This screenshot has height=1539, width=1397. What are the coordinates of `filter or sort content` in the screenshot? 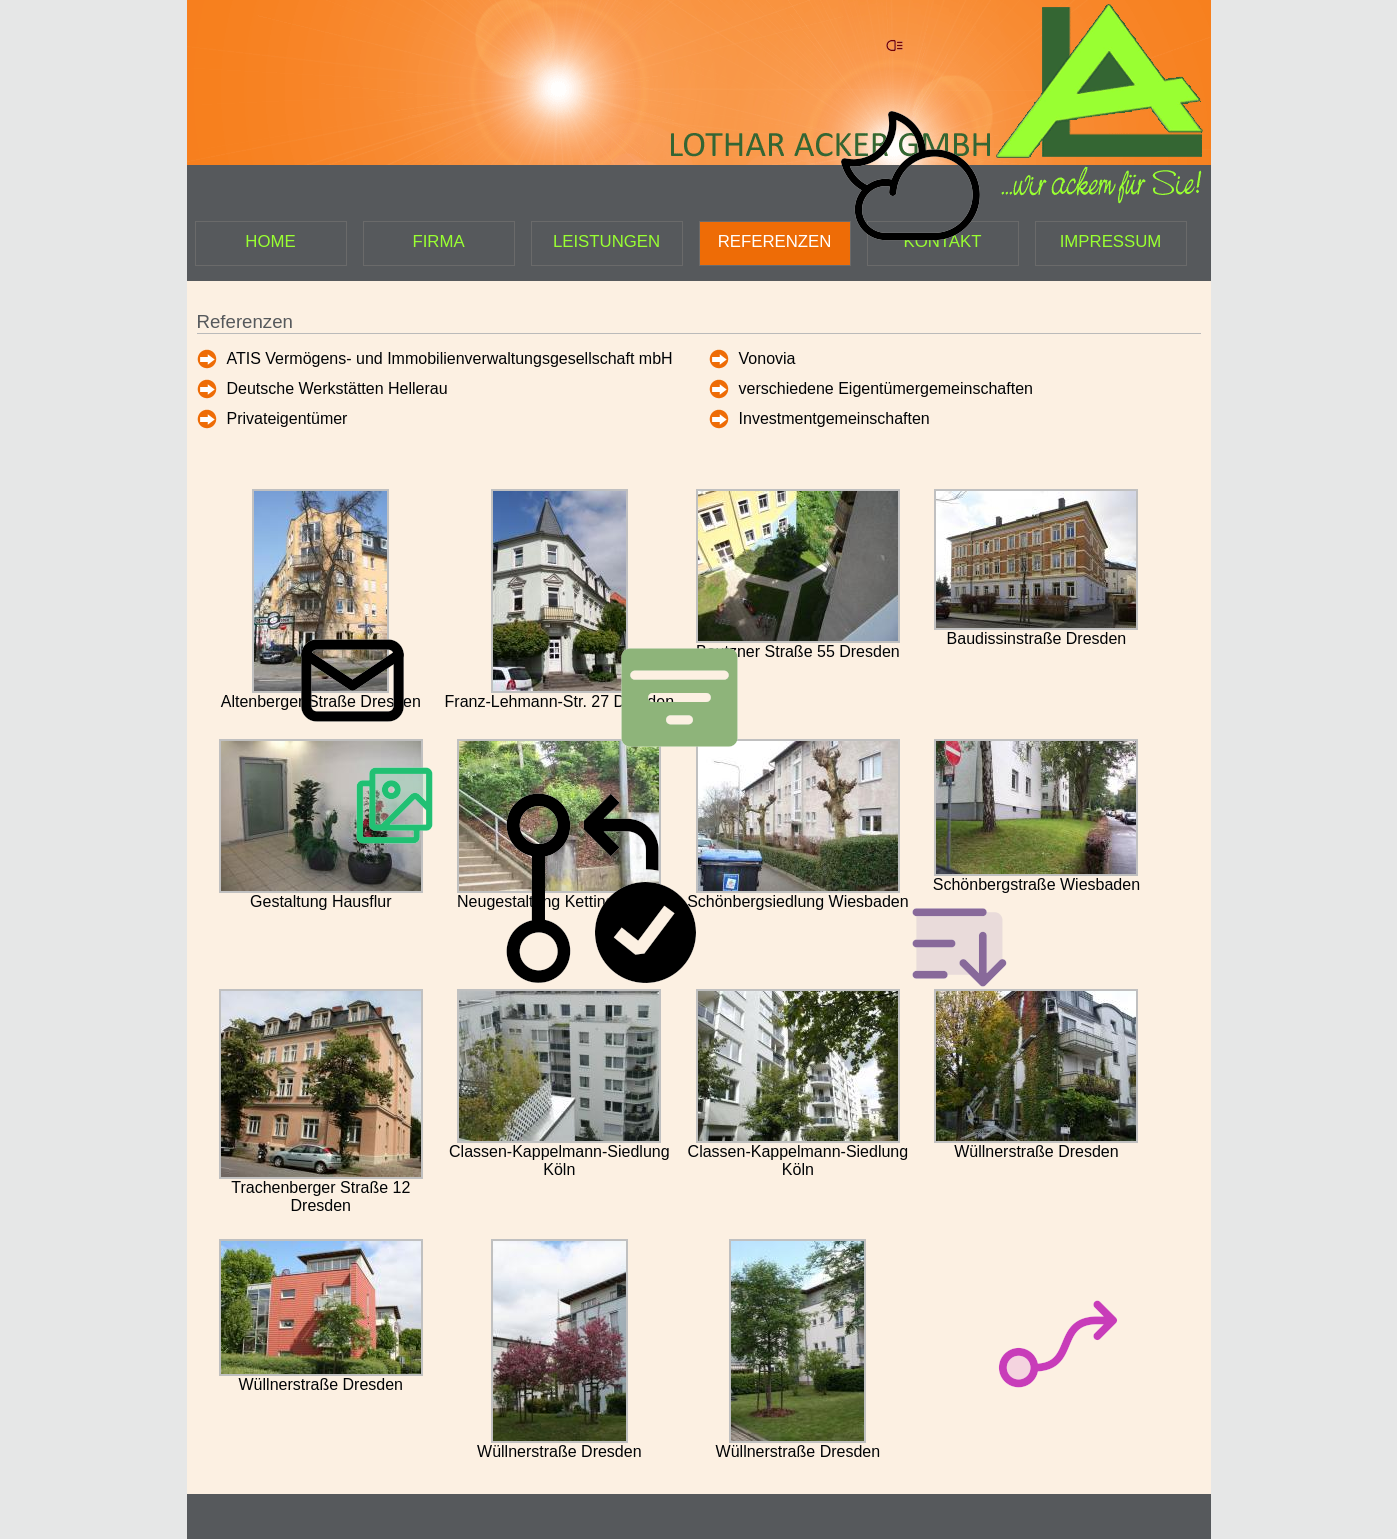 It's located at (679, 697).